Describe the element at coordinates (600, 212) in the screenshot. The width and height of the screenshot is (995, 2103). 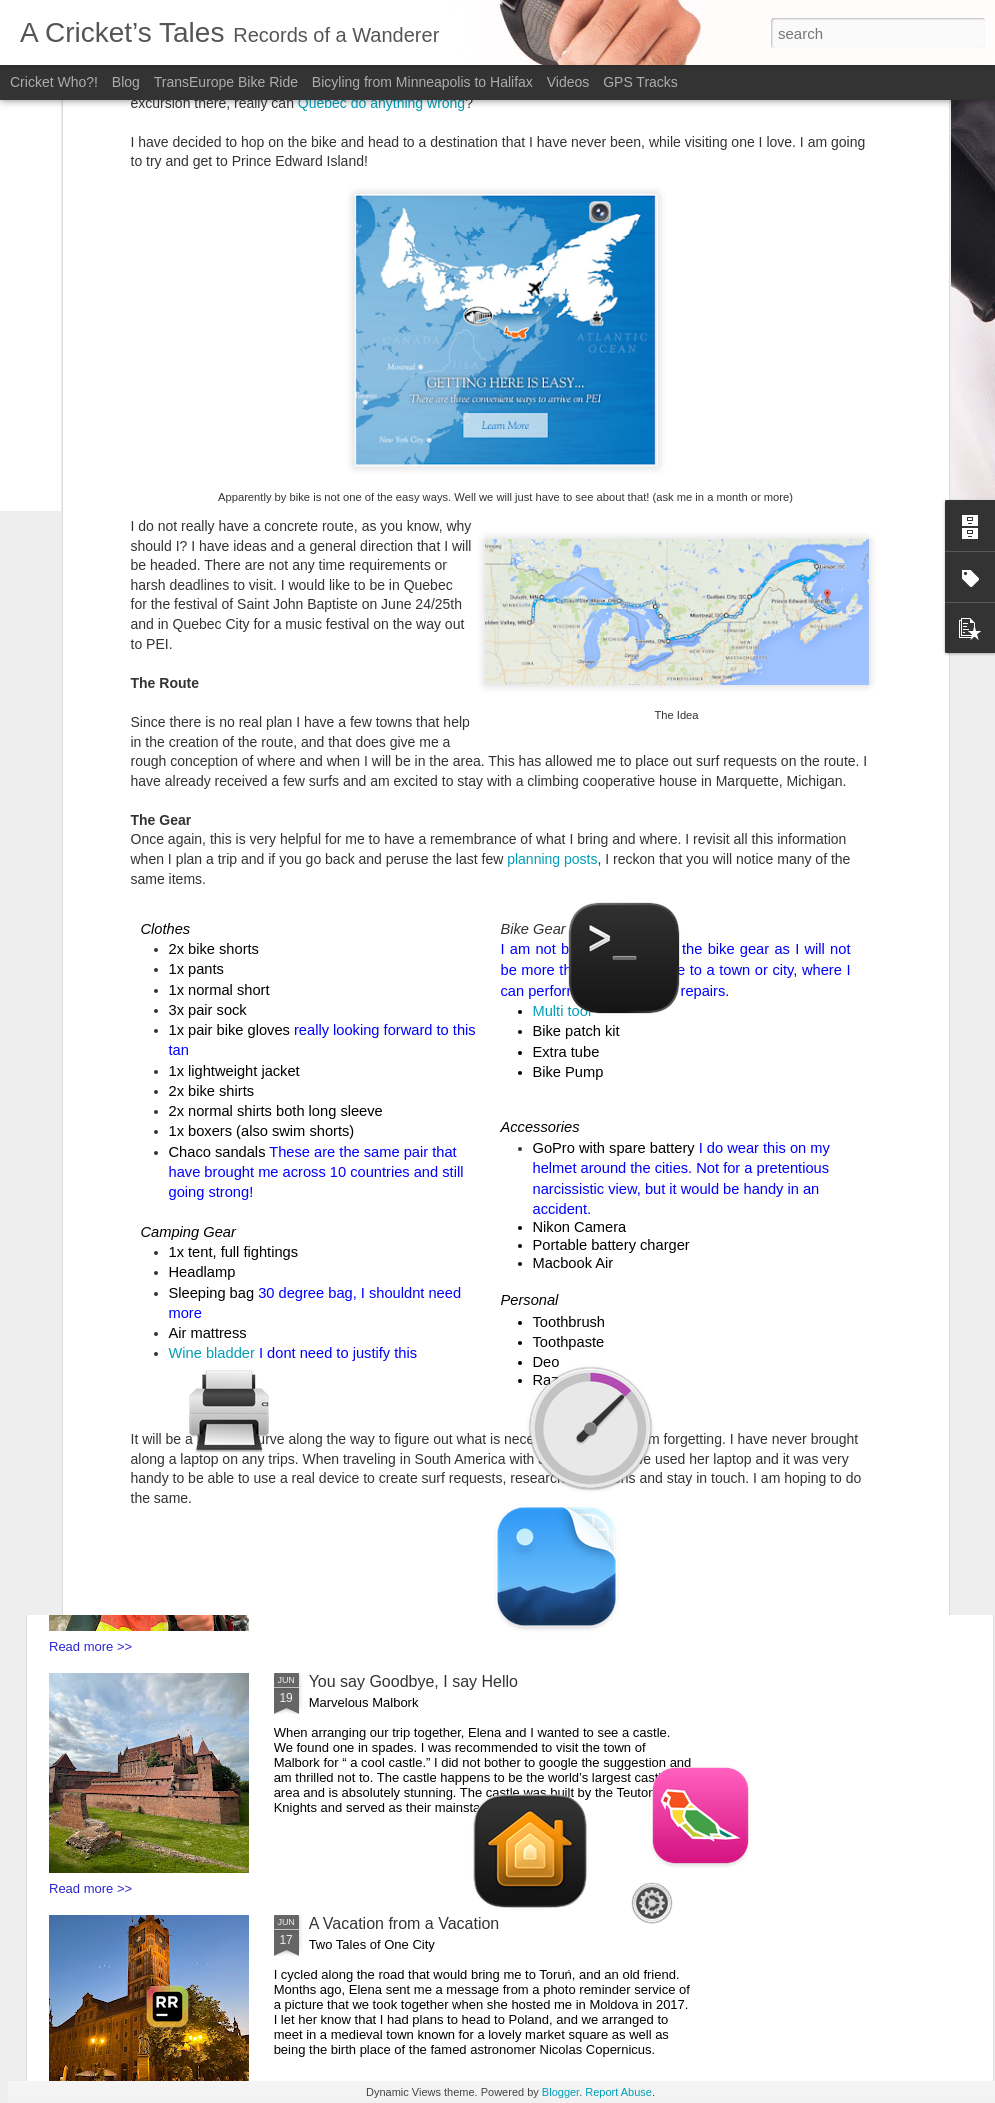
I see `open the camera app` at that location.